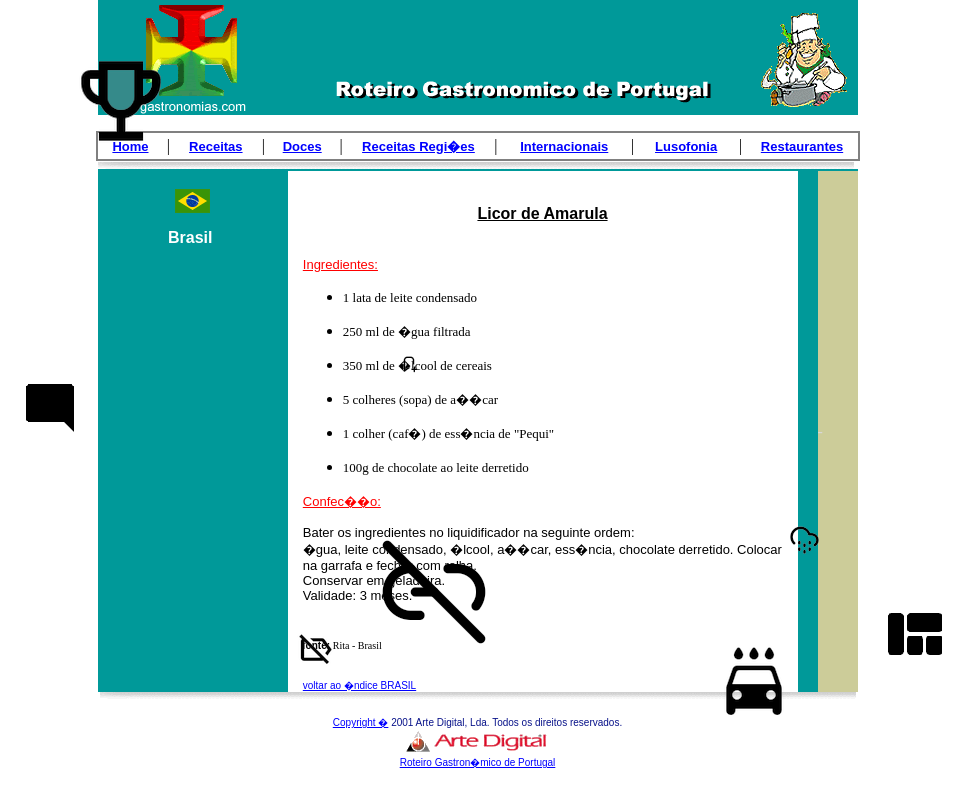 Image resolution: width=955 pixels, height=785 pixels. Describe the element at coordinates (913, 635) in the screenshot. I see `switch to quilt or mosaic view layout` at that location.